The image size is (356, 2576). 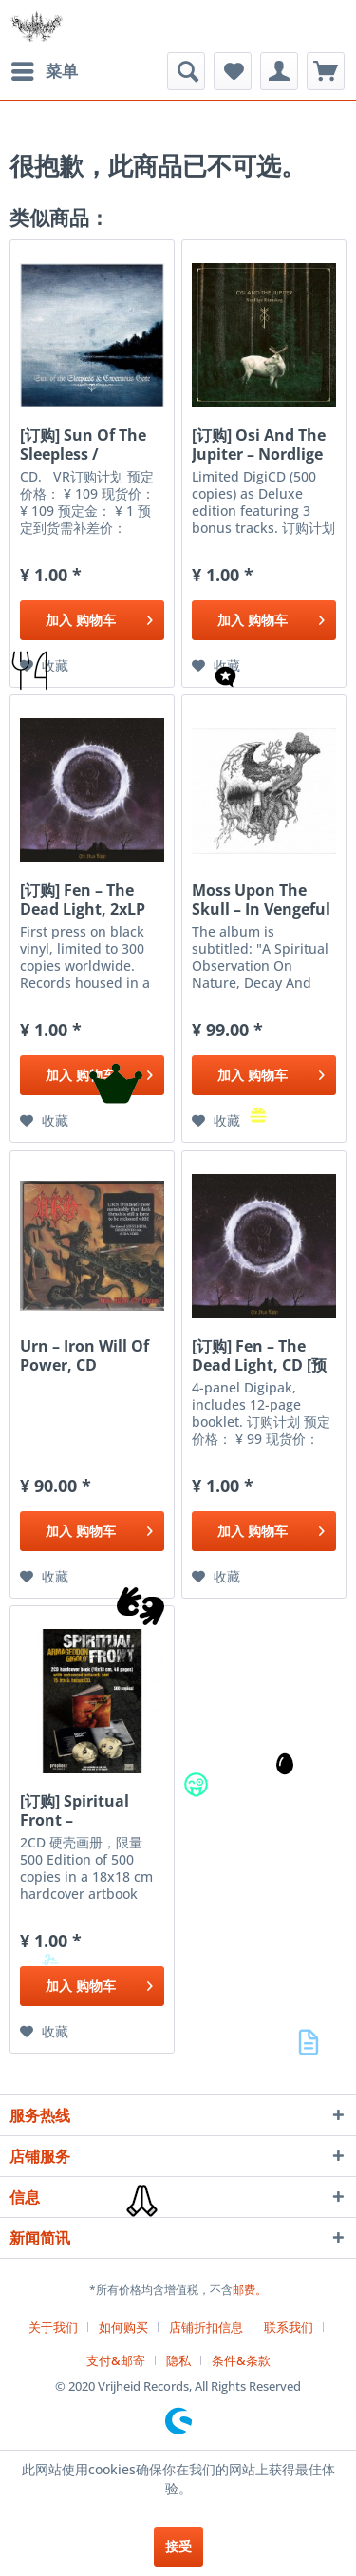 I want to click on indicates food or breakfast-related content, so click(x=285, y=1764).